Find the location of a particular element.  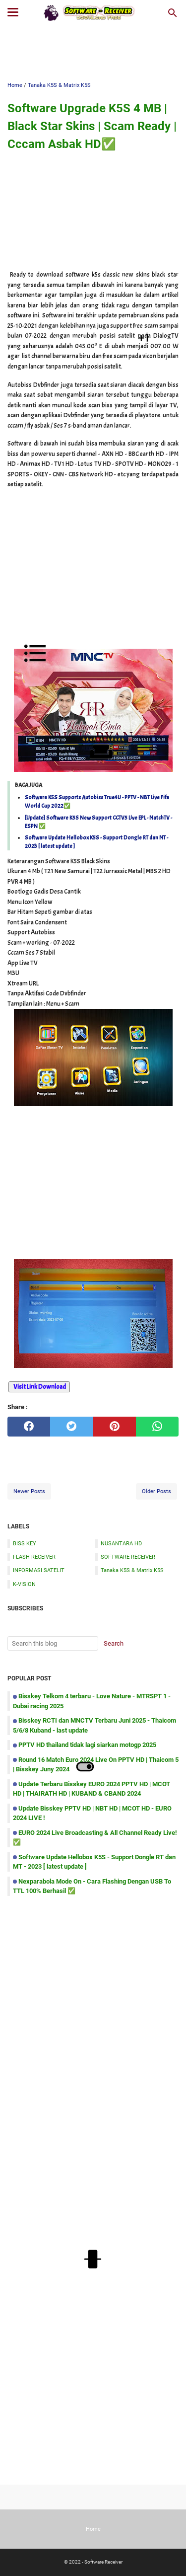

align object to vertical center is located at coordinates (93, 2259).